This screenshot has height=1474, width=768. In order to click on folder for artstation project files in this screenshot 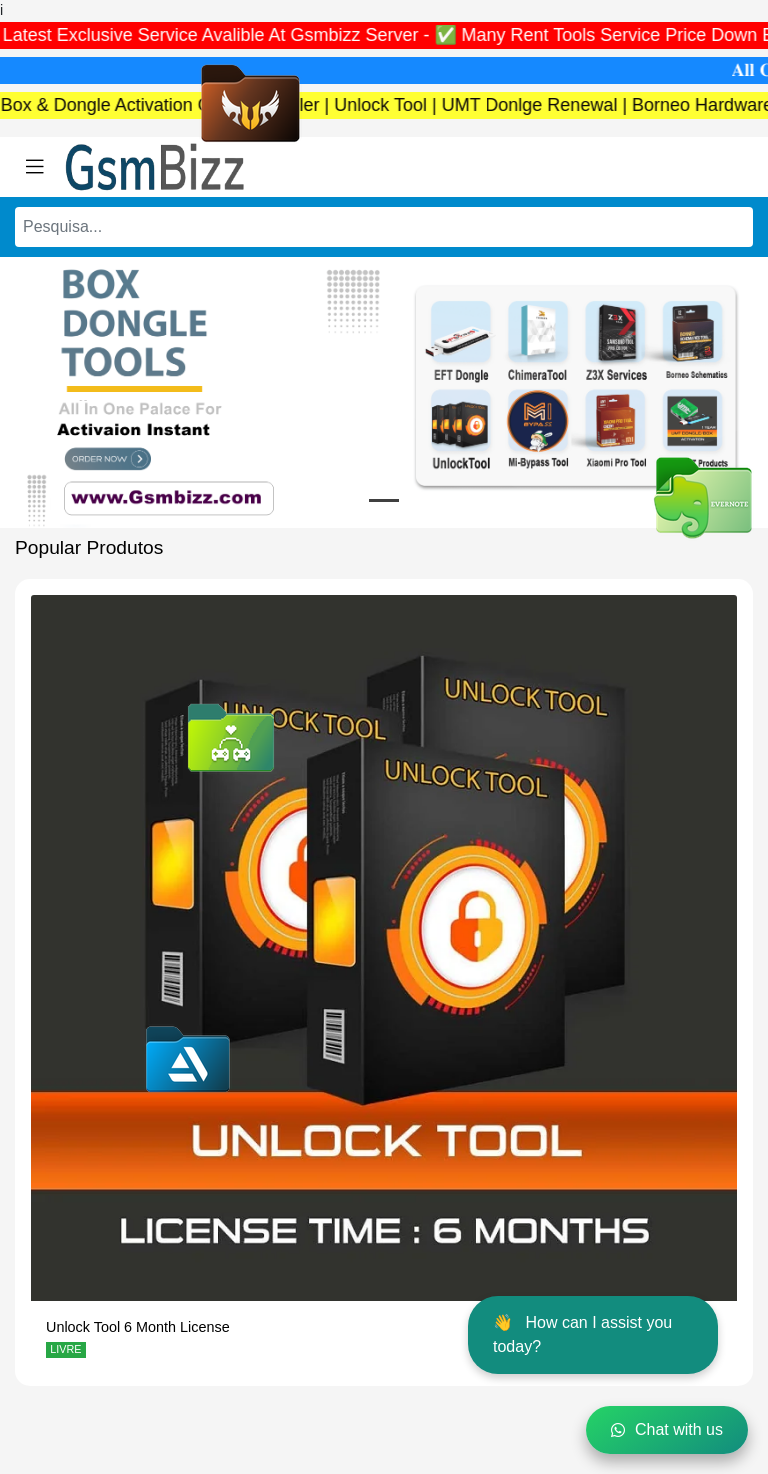, I will do `click(187, 1061)`.